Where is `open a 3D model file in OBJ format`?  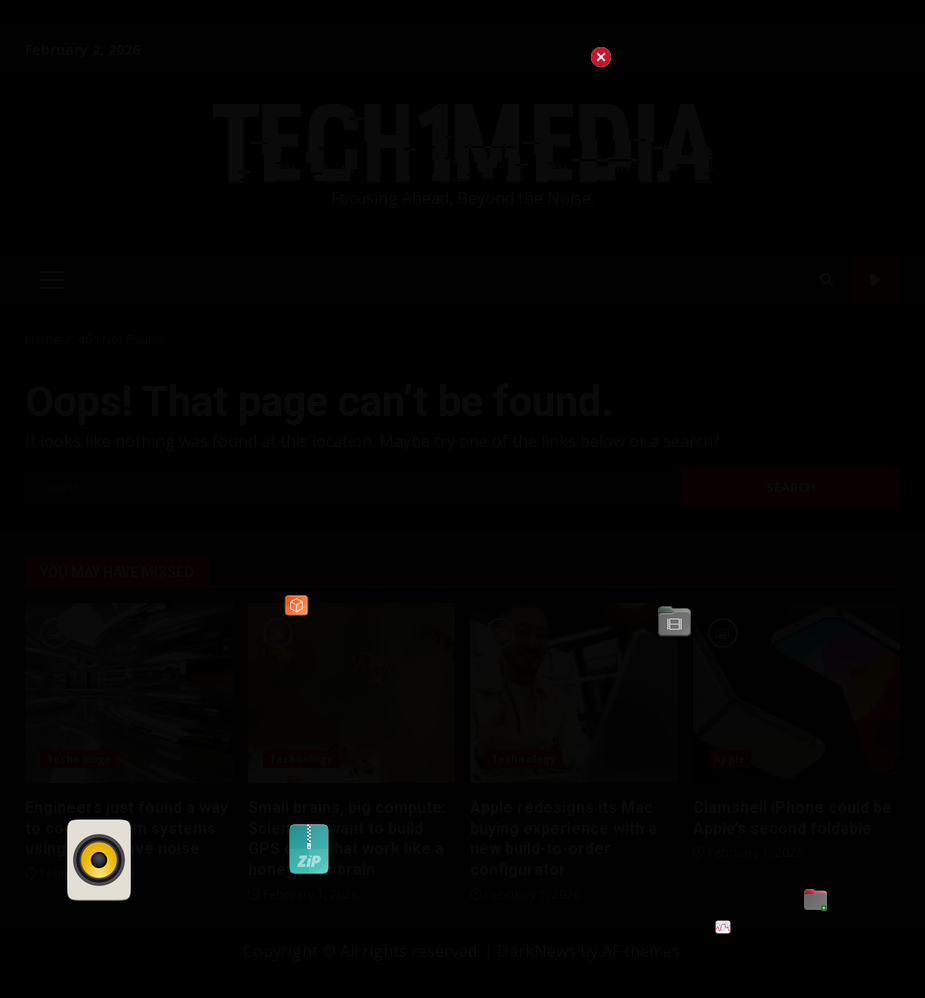 open a 3D model file in OBJ format is located at coordinates (296, 604).